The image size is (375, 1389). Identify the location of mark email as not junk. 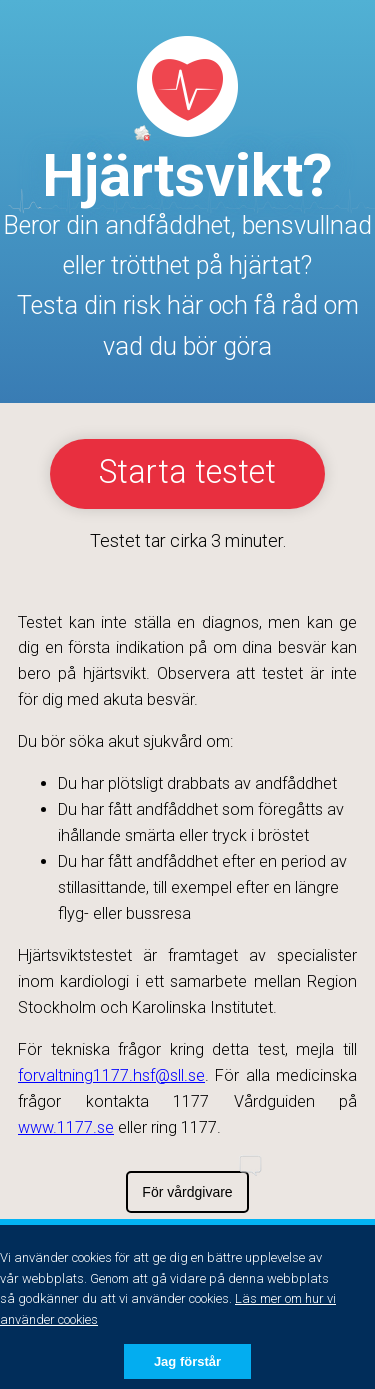
(142, 133).